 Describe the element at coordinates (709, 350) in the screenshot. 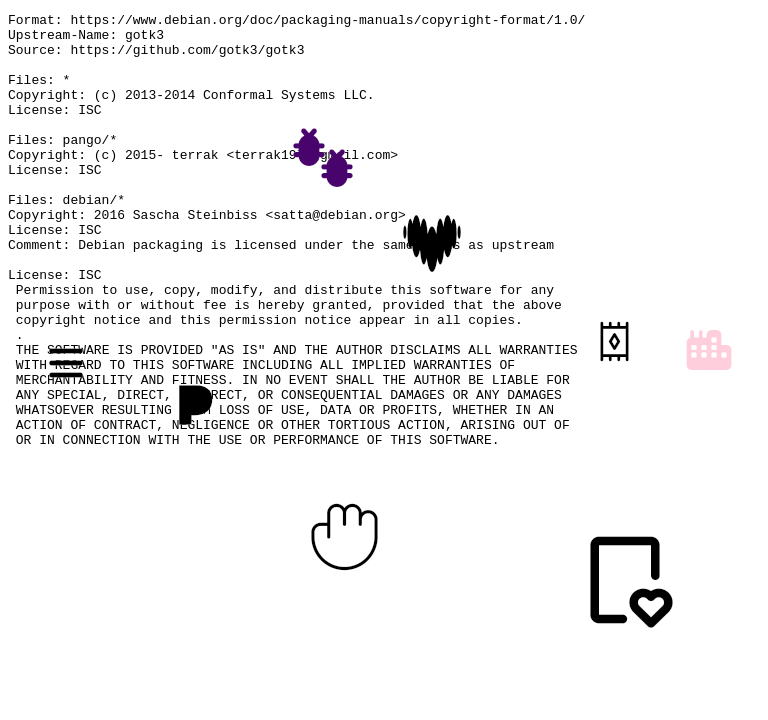

I see `view city or urban location` at that location.